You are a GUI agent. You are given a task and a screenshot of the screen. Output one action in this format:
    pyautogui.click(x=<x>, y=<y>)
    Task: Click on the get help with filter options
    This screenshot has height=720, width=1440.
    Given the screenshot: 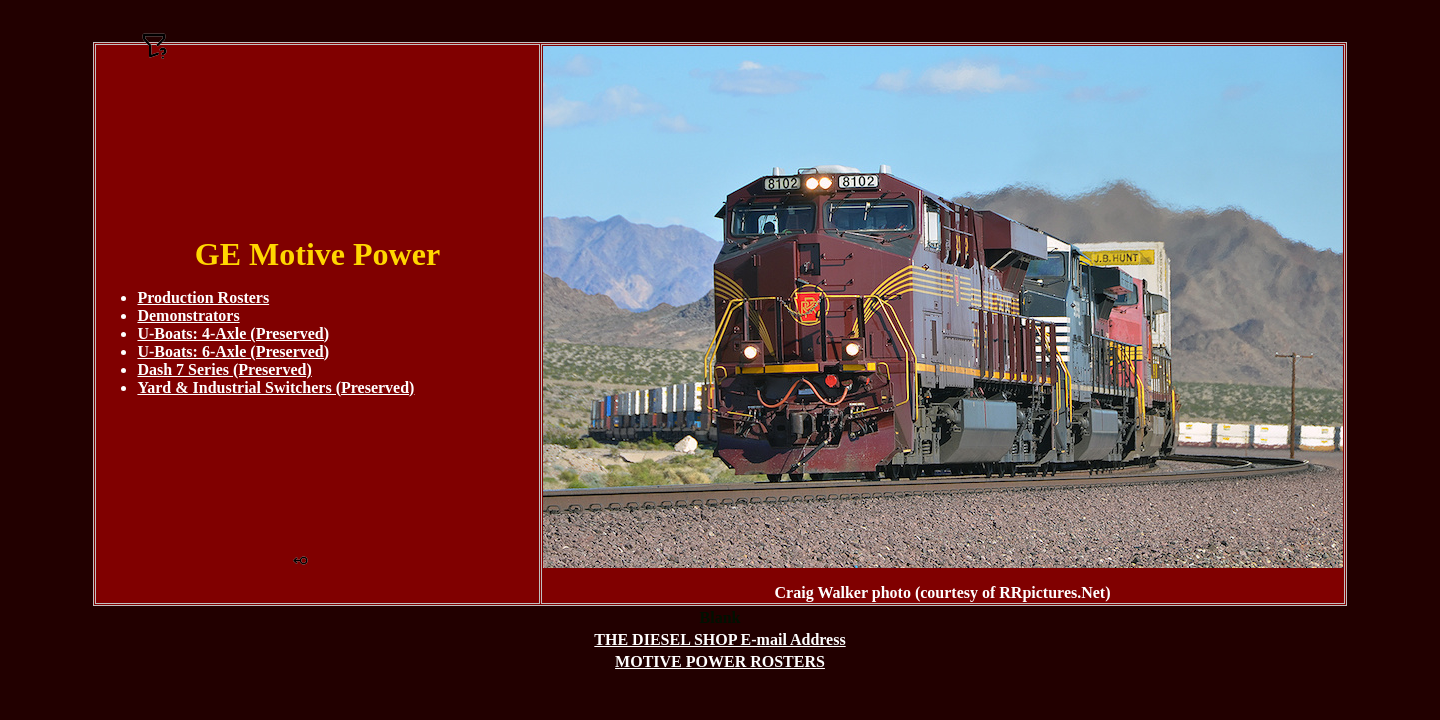 What is the action you would take?
    pyautogui.click(x=154, y=45)
    